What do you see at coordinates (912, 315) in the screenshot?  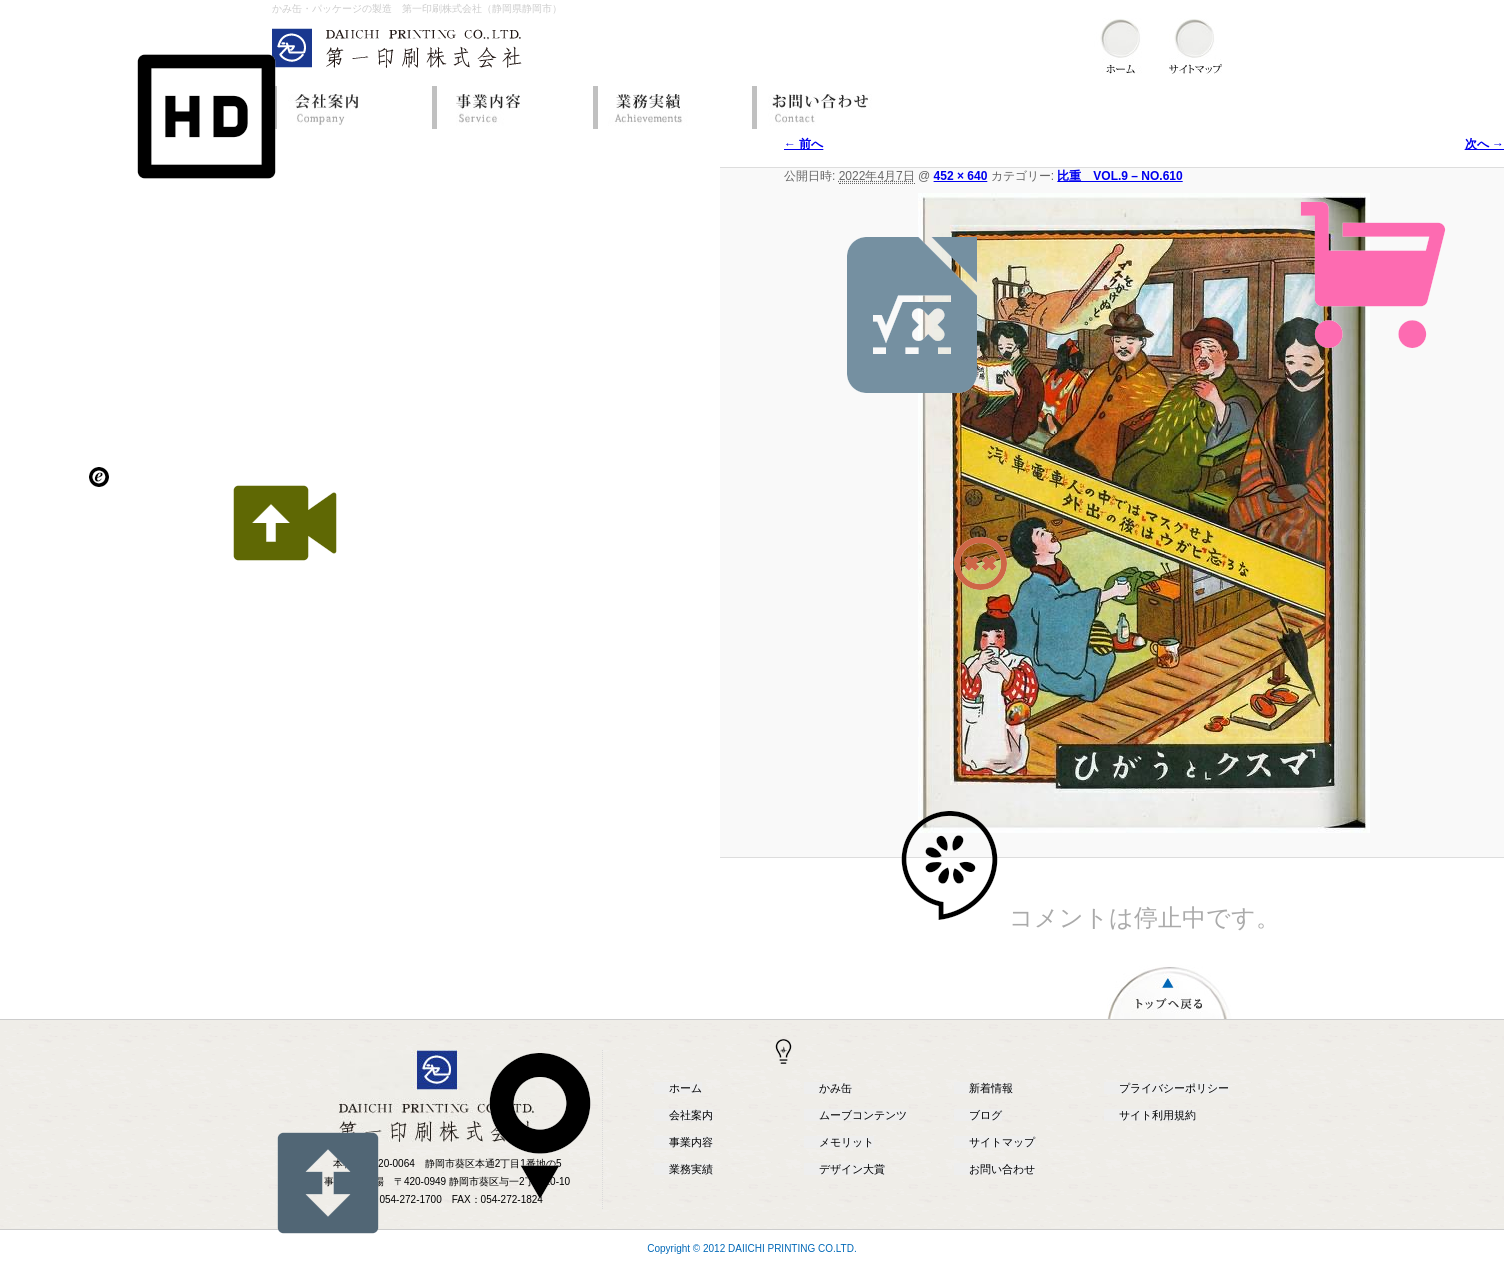 I see `open LibreOffice Math application` at bounding box center [912, 315].